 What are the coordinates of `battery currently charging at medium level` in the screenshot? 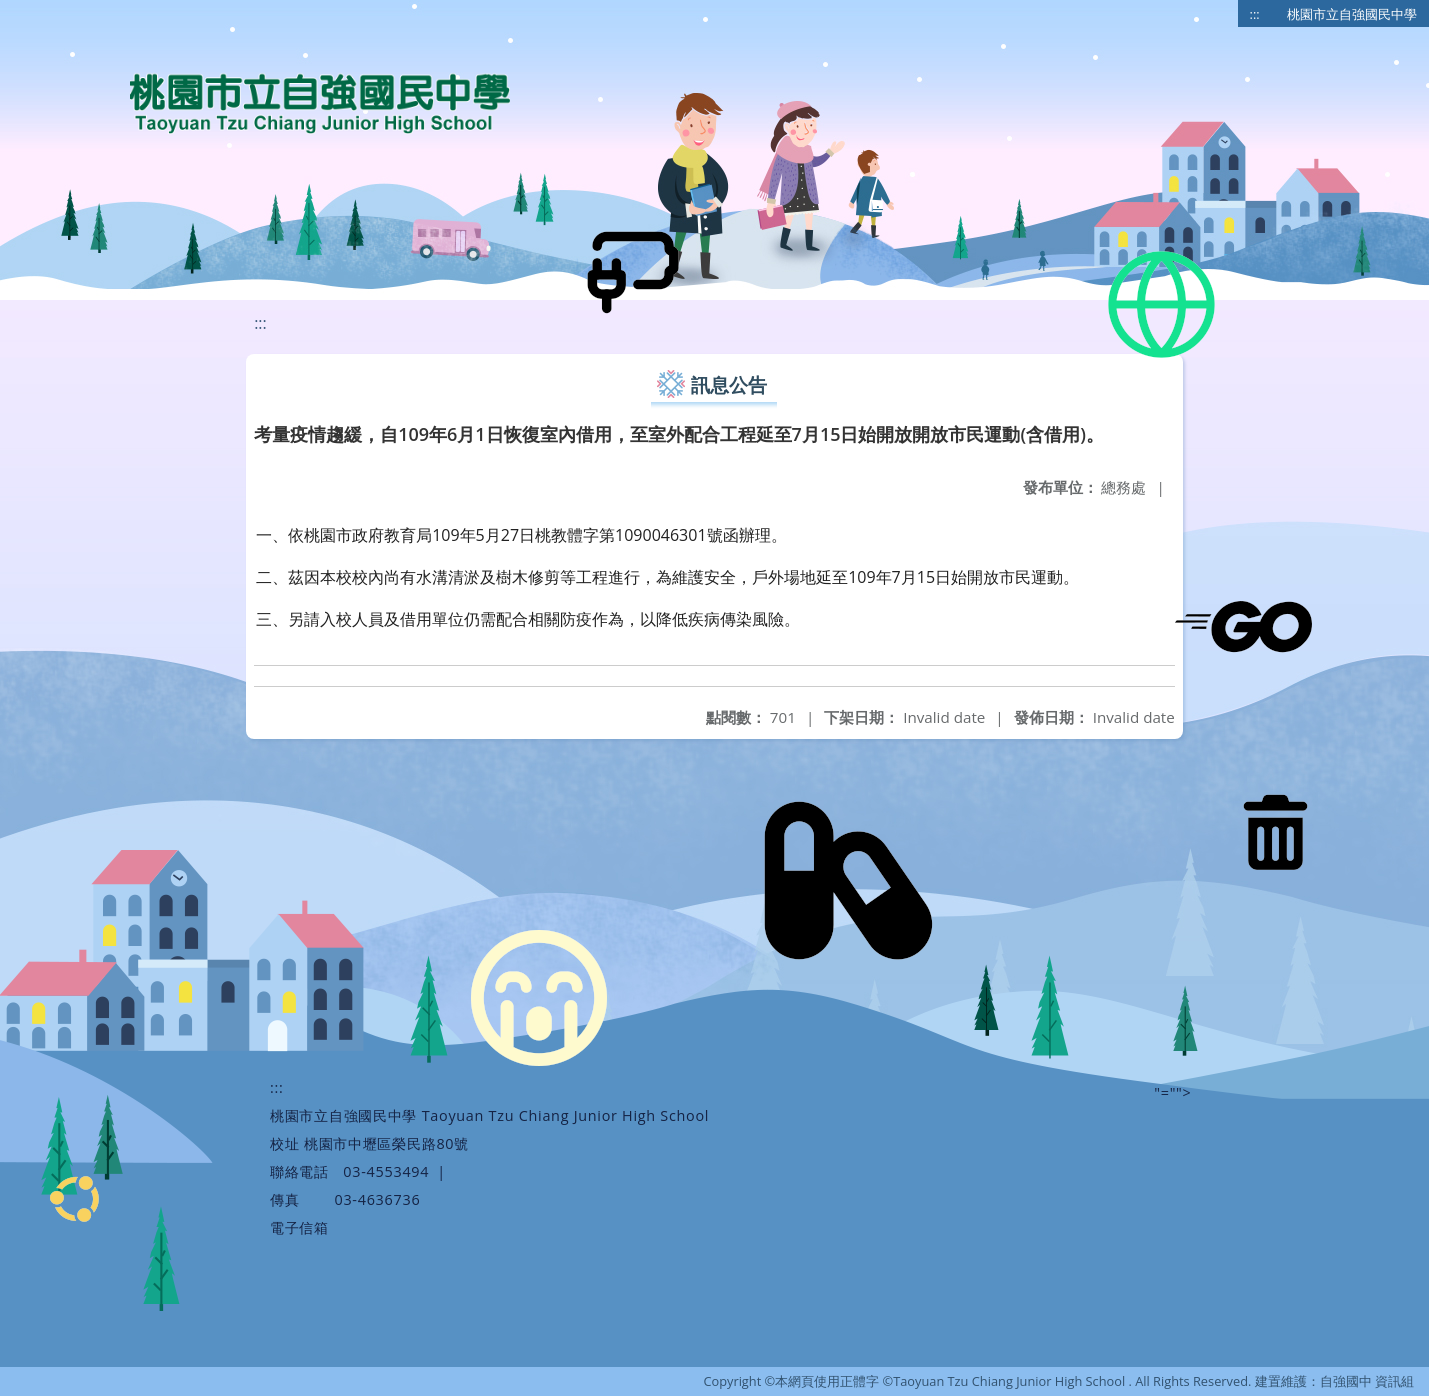 It's located at (635, 260).